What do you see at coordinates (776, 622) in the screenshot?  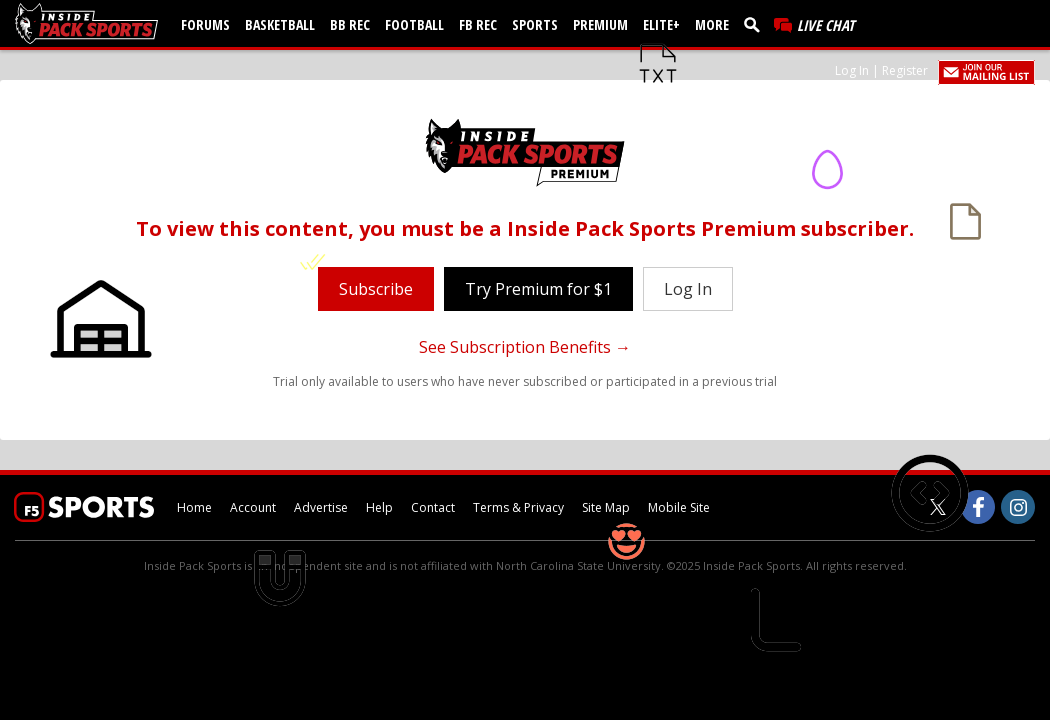 I see `romanian leu currency symbol` at bounding box center [776, 622].